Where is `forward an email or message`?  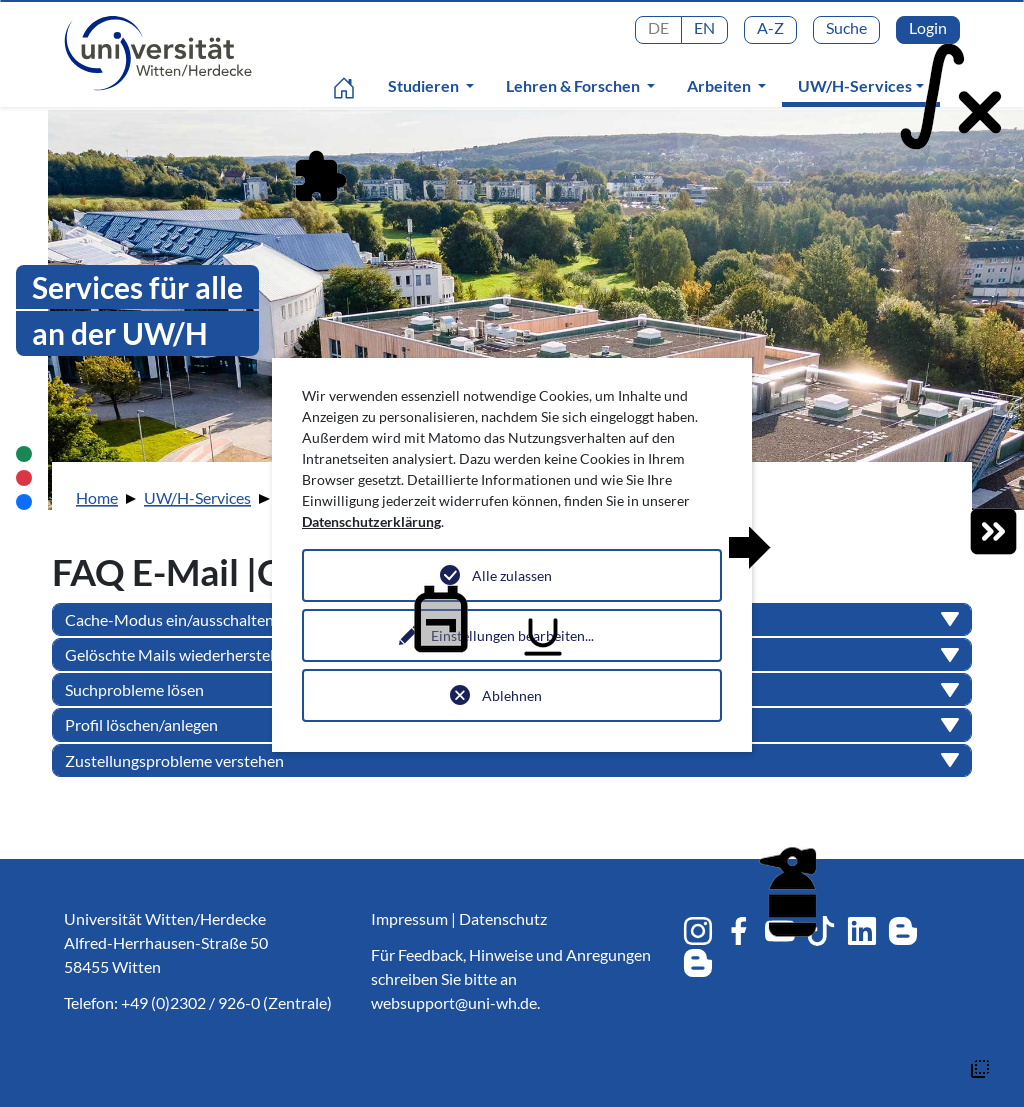 forward an email or message is located at coordinates (749, 547).